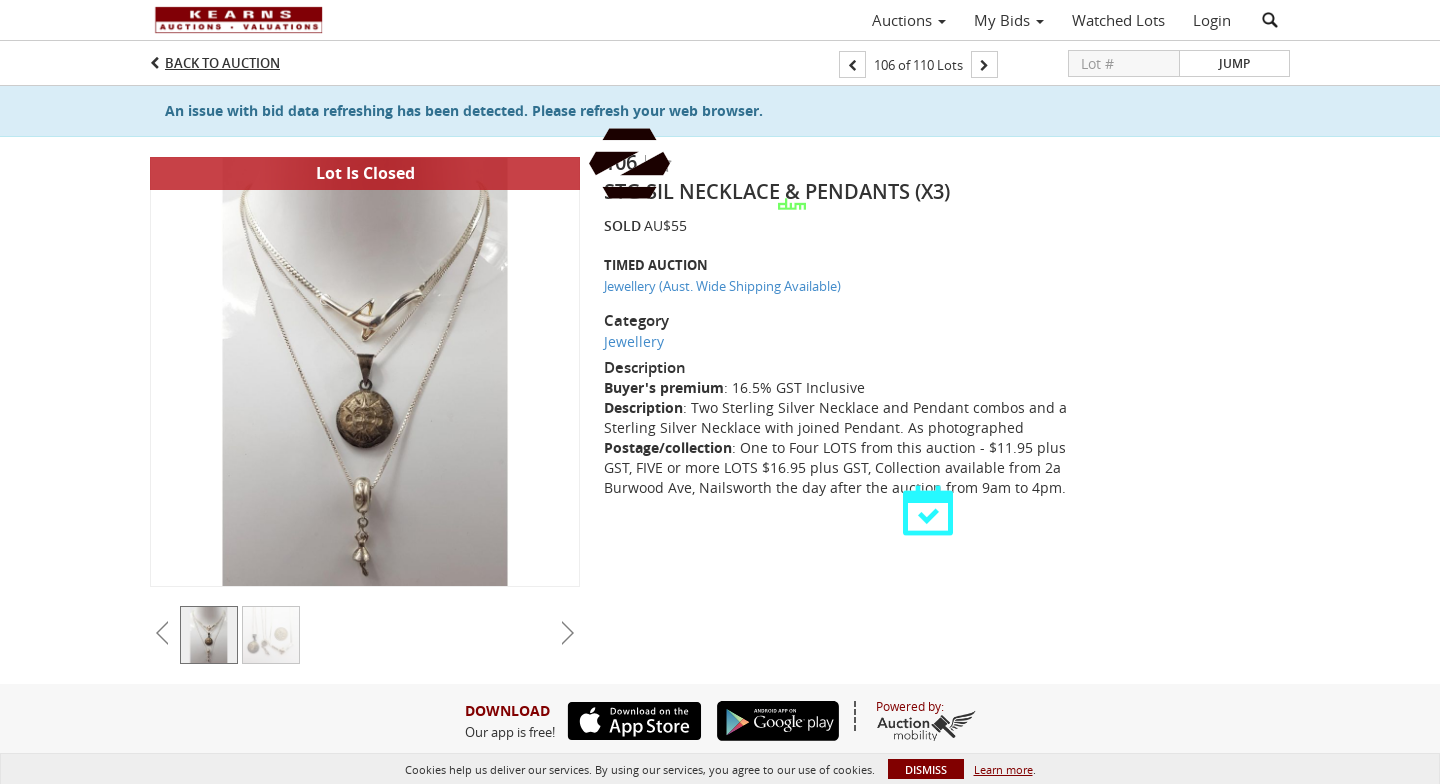 The image size is (1440, 784). Describe the element at coordinates (792, 204) in the screenshot. I see `dwm window manager logo` at that location.